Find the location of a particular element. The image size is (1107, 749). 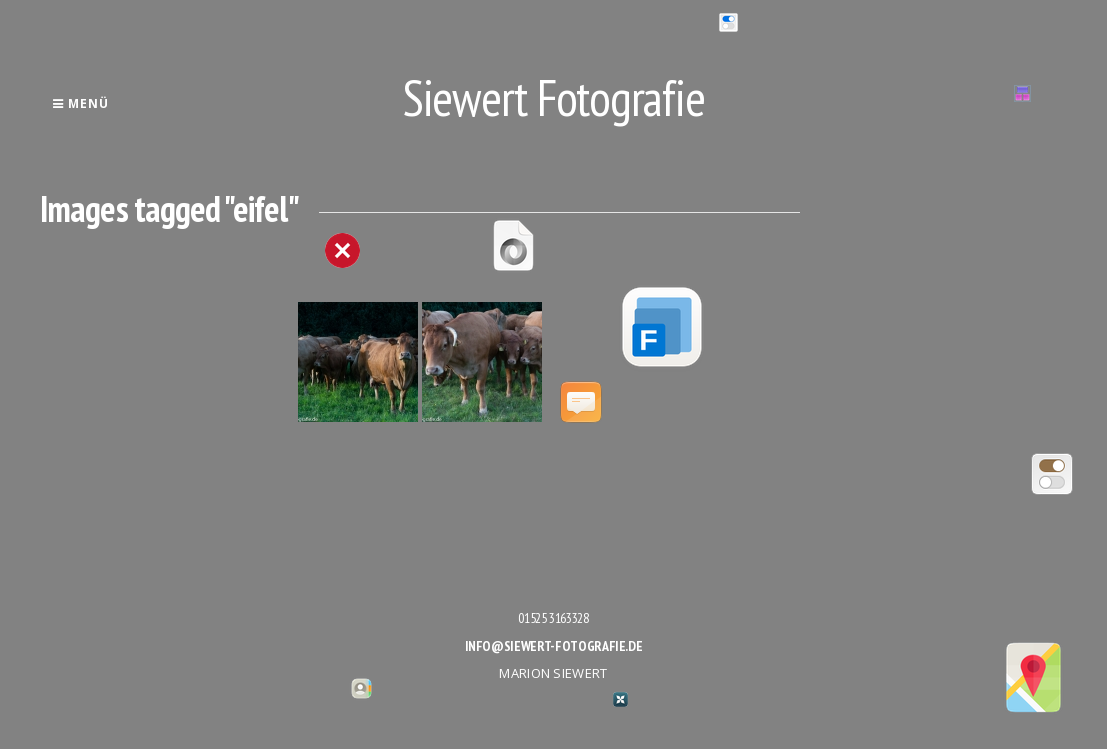

open fluent reader app is located at coordinates (662, 327).